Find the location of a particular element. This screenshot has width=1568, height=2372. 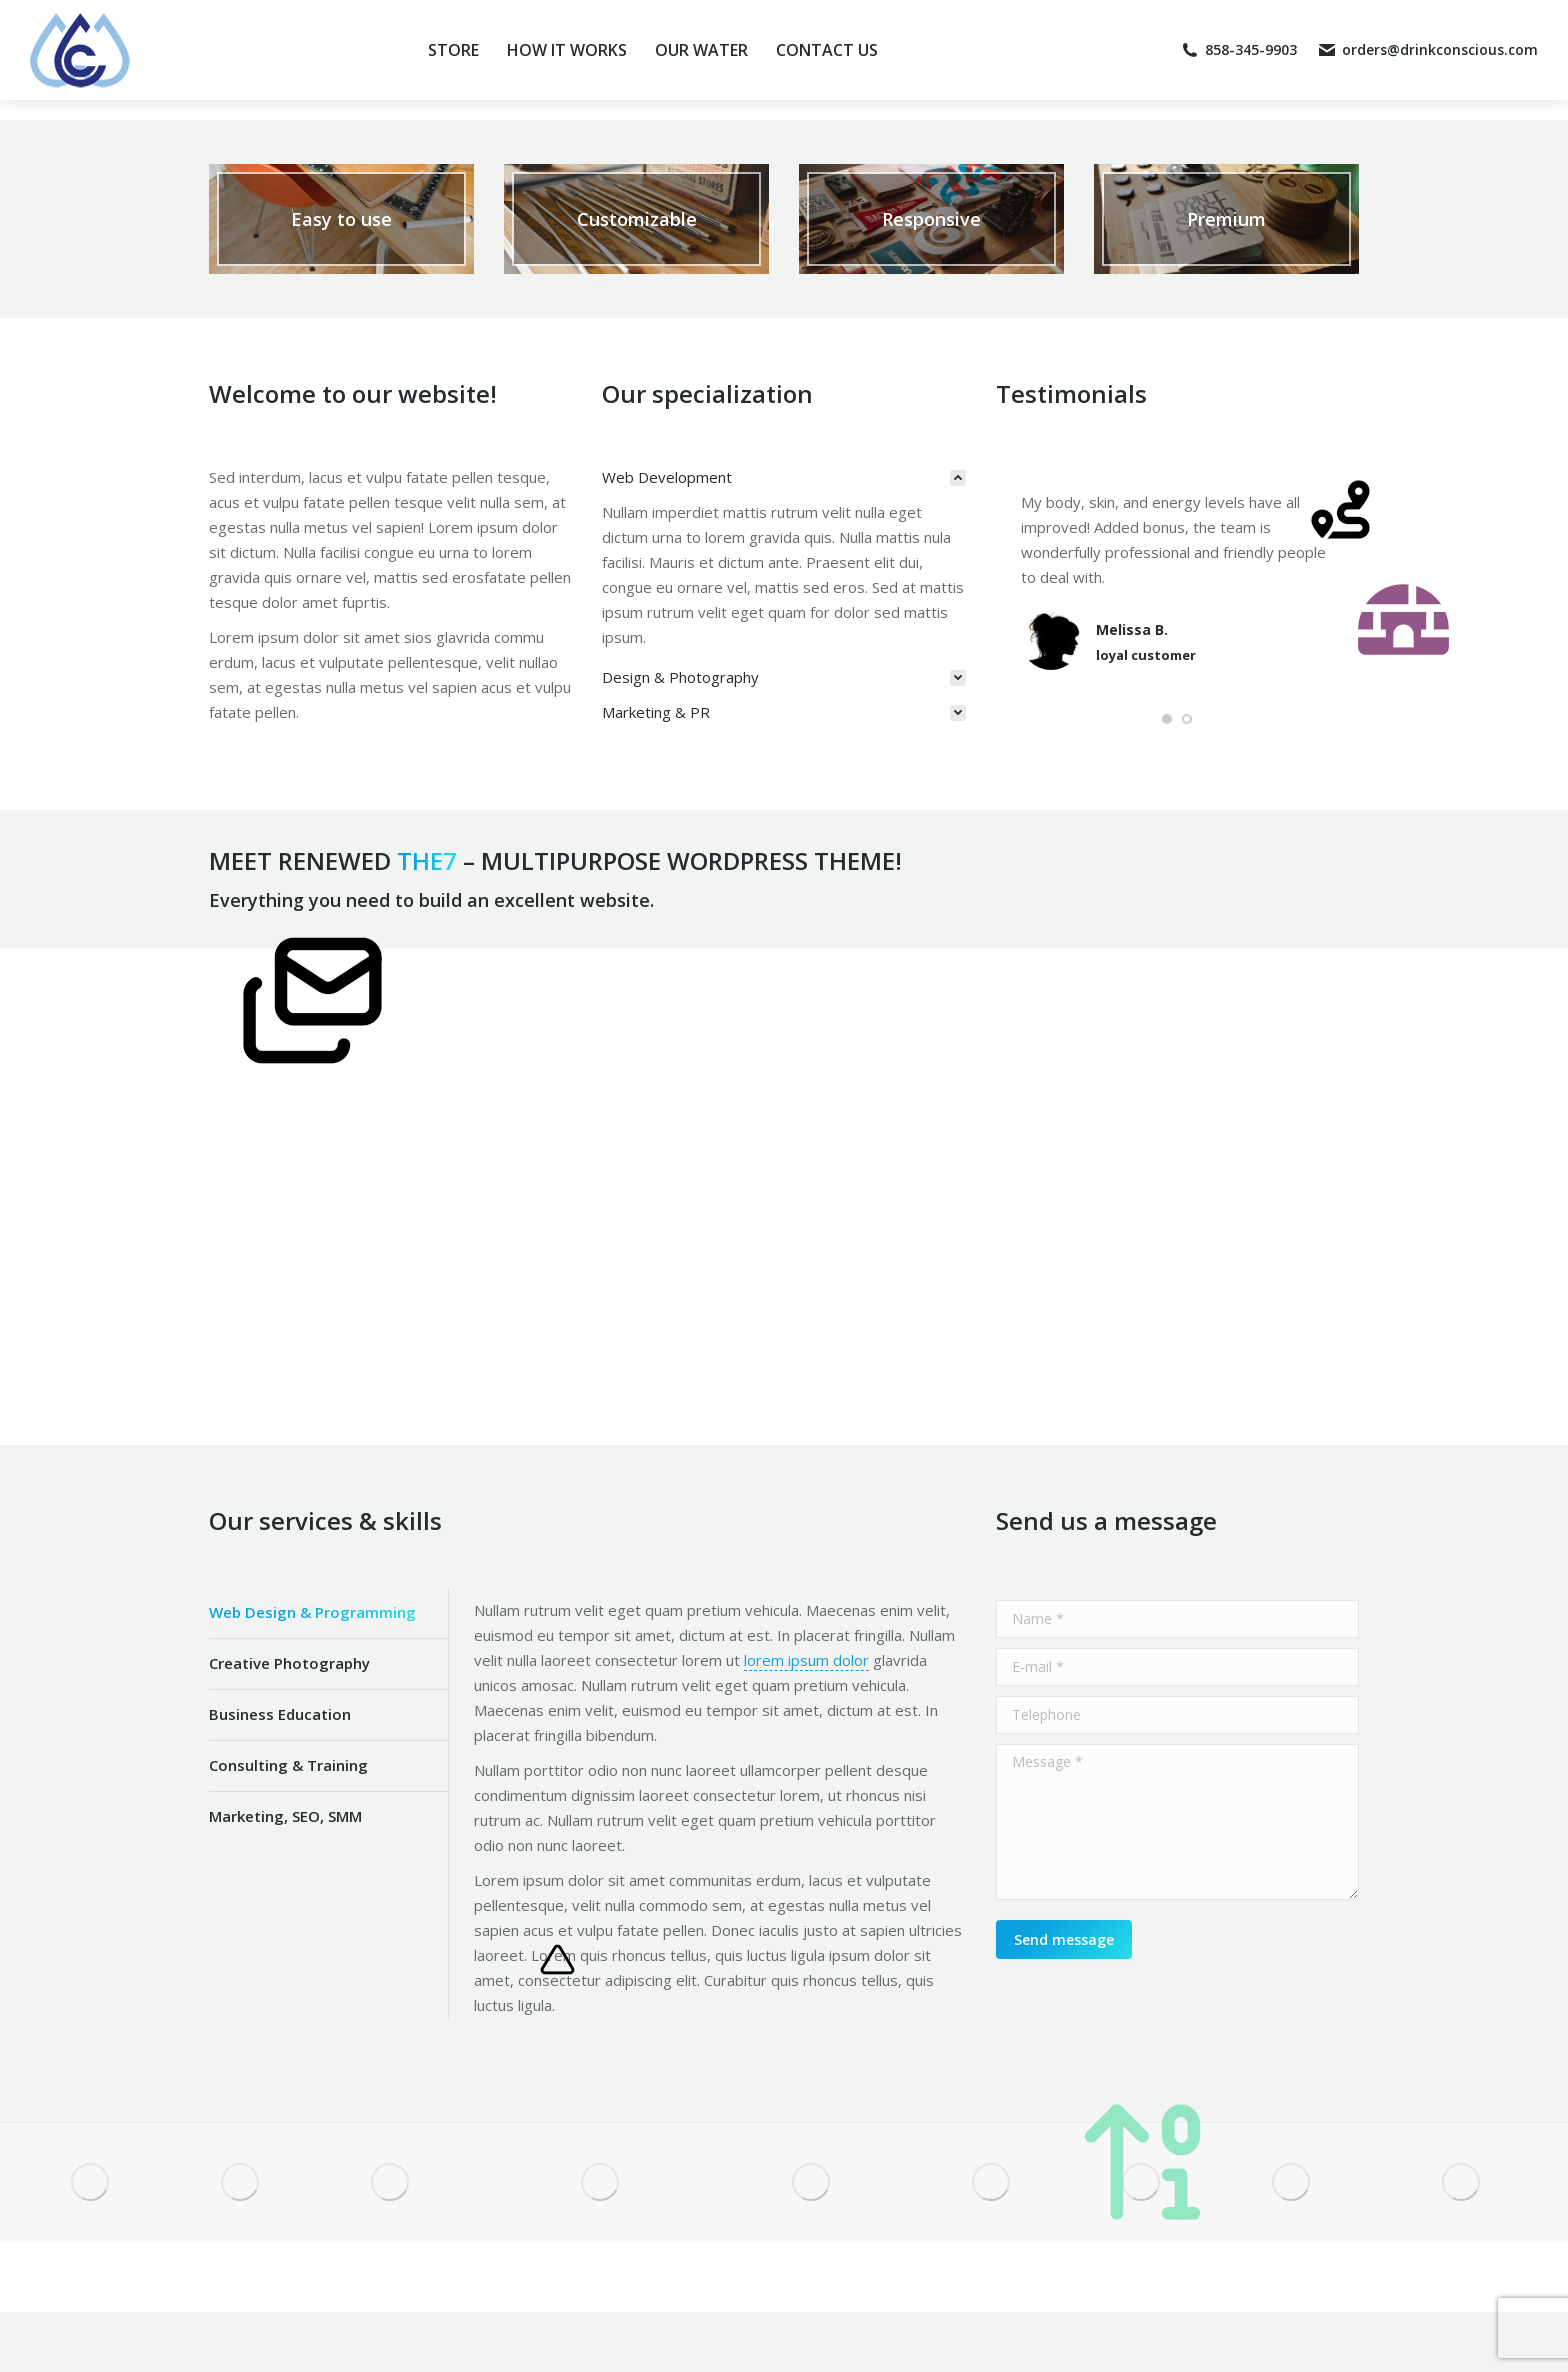

warning or alert indicator is located at coordinates (557, 1960).